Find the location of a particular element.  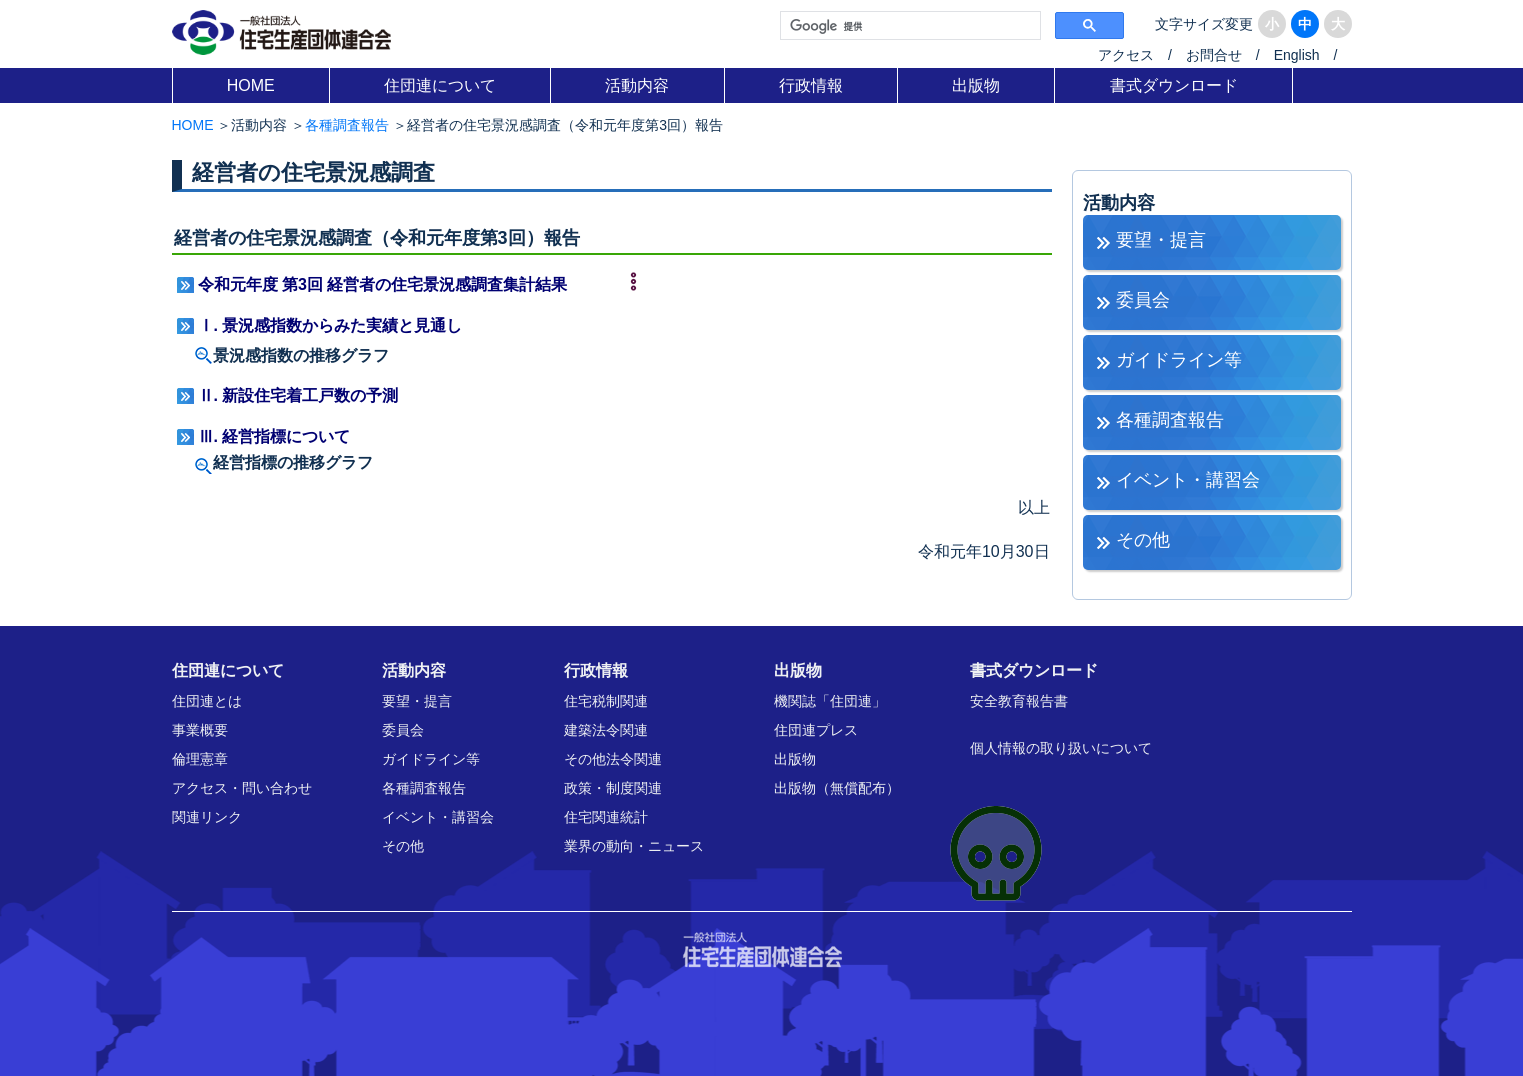

open more options menu is located at coordinates (633, 281).